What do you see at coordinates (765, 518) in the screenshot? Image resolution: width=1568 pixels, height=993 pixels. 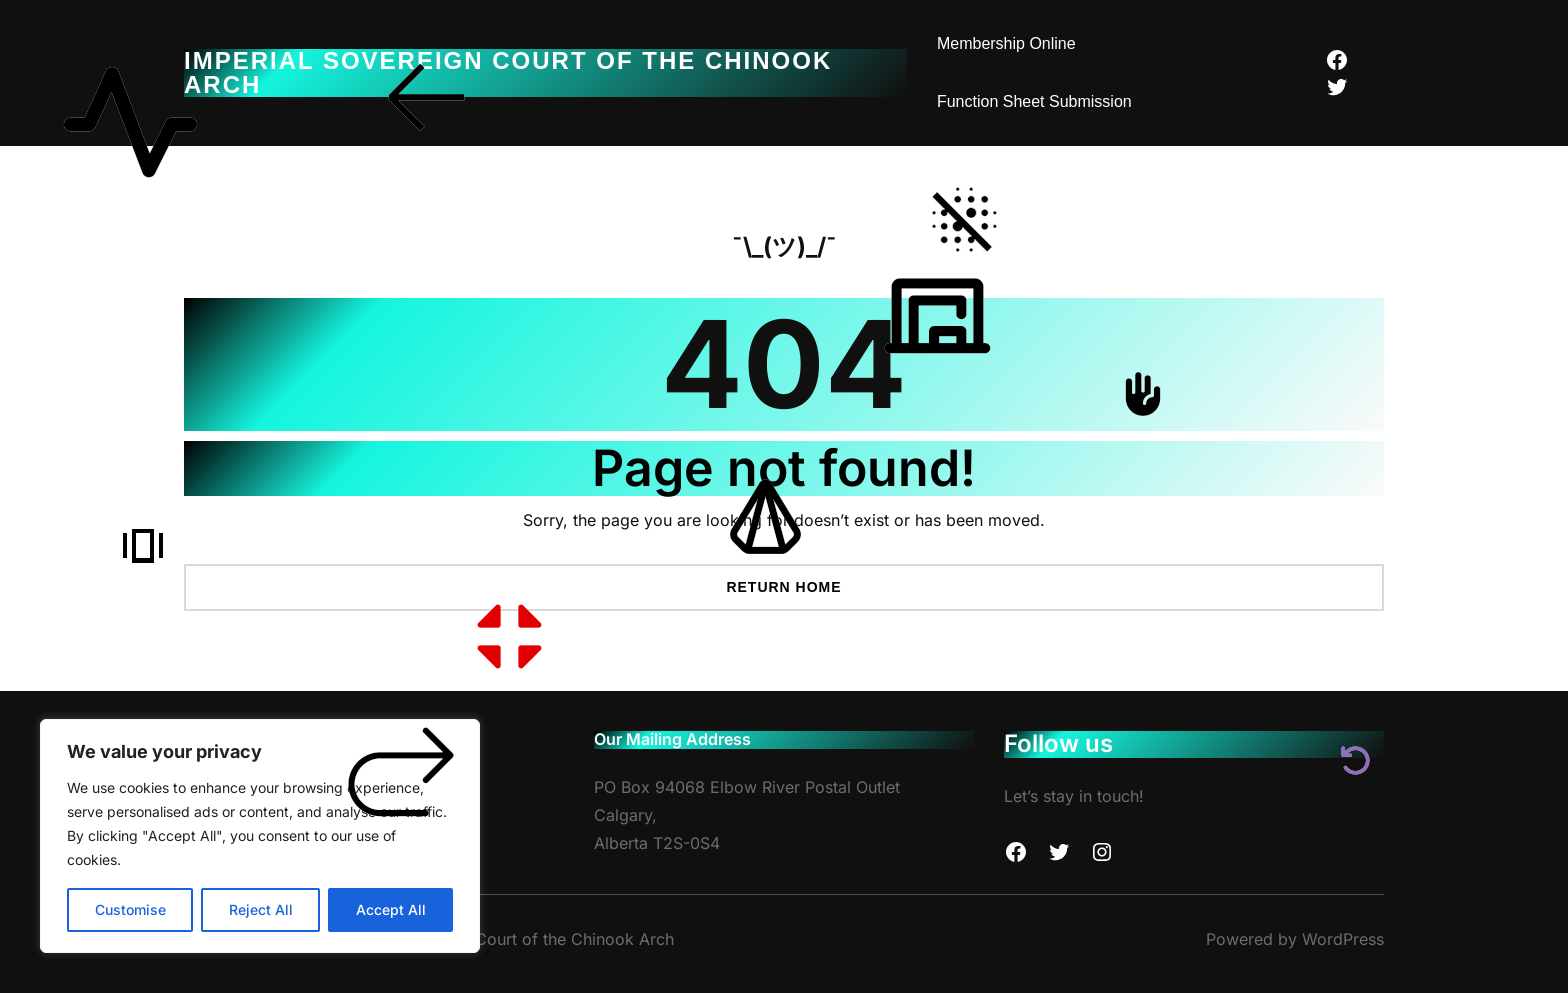 I see `view 3D shape or geometric object` at bounding box center [765, 518].